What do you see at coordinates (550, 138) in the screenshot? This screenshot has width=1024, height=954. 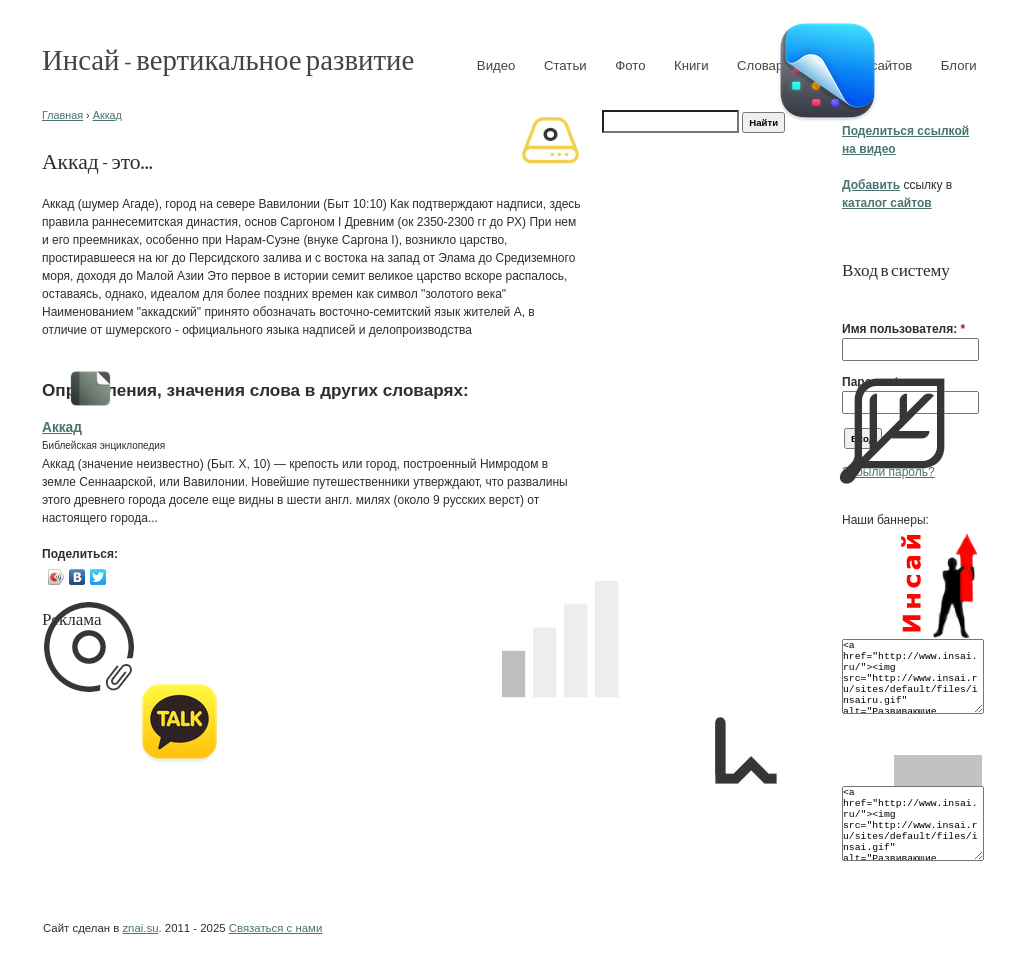 I see `indicates a firewire-connected hard drive` at bounding box center [550, 138].